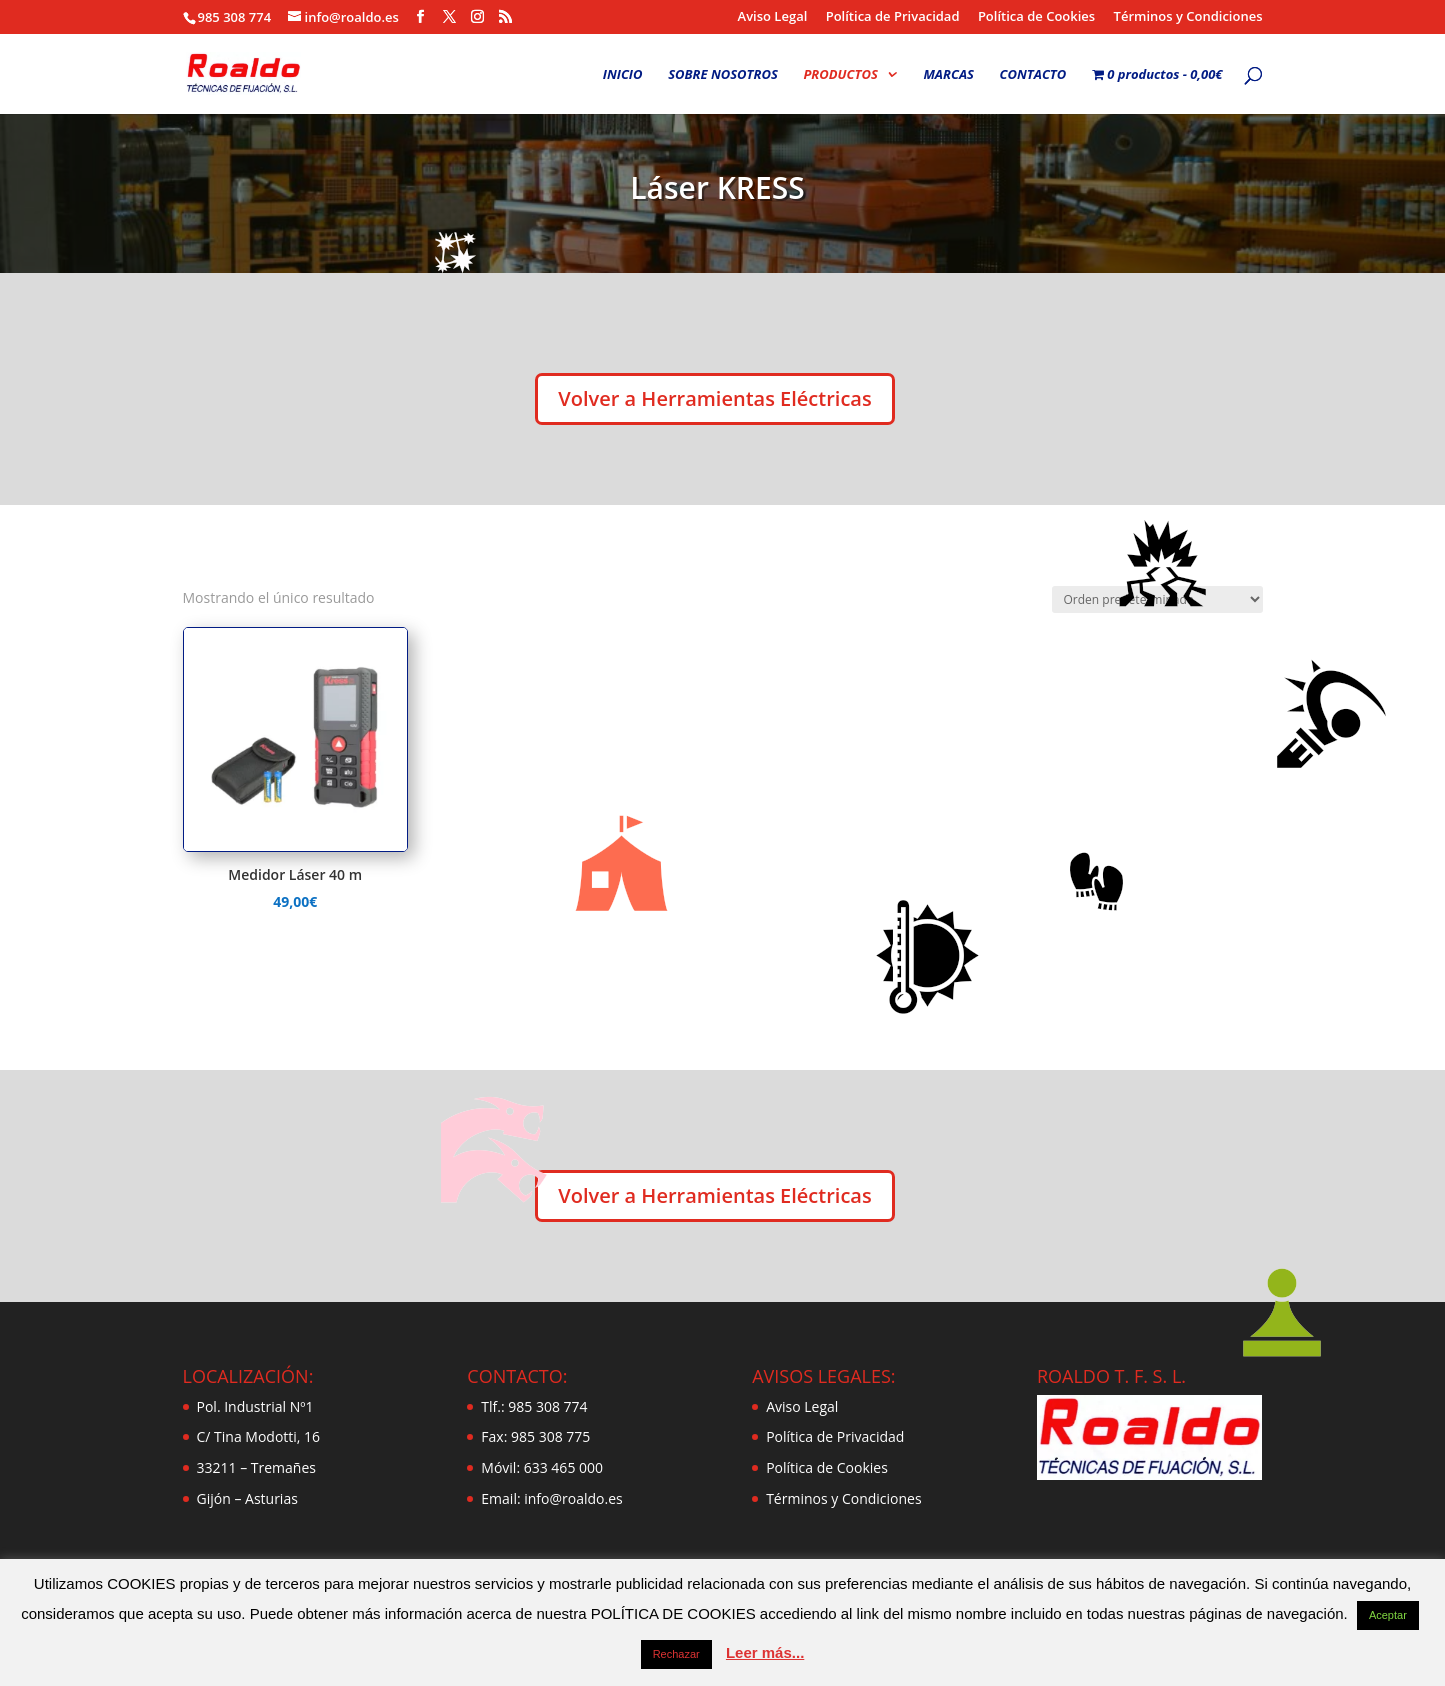 The height and width of the screenshot is (1686, 1445). Describe the element at coordinates (1096, 881) in the screenshot. I see `winter gear or cold weather equipment category` at that location.